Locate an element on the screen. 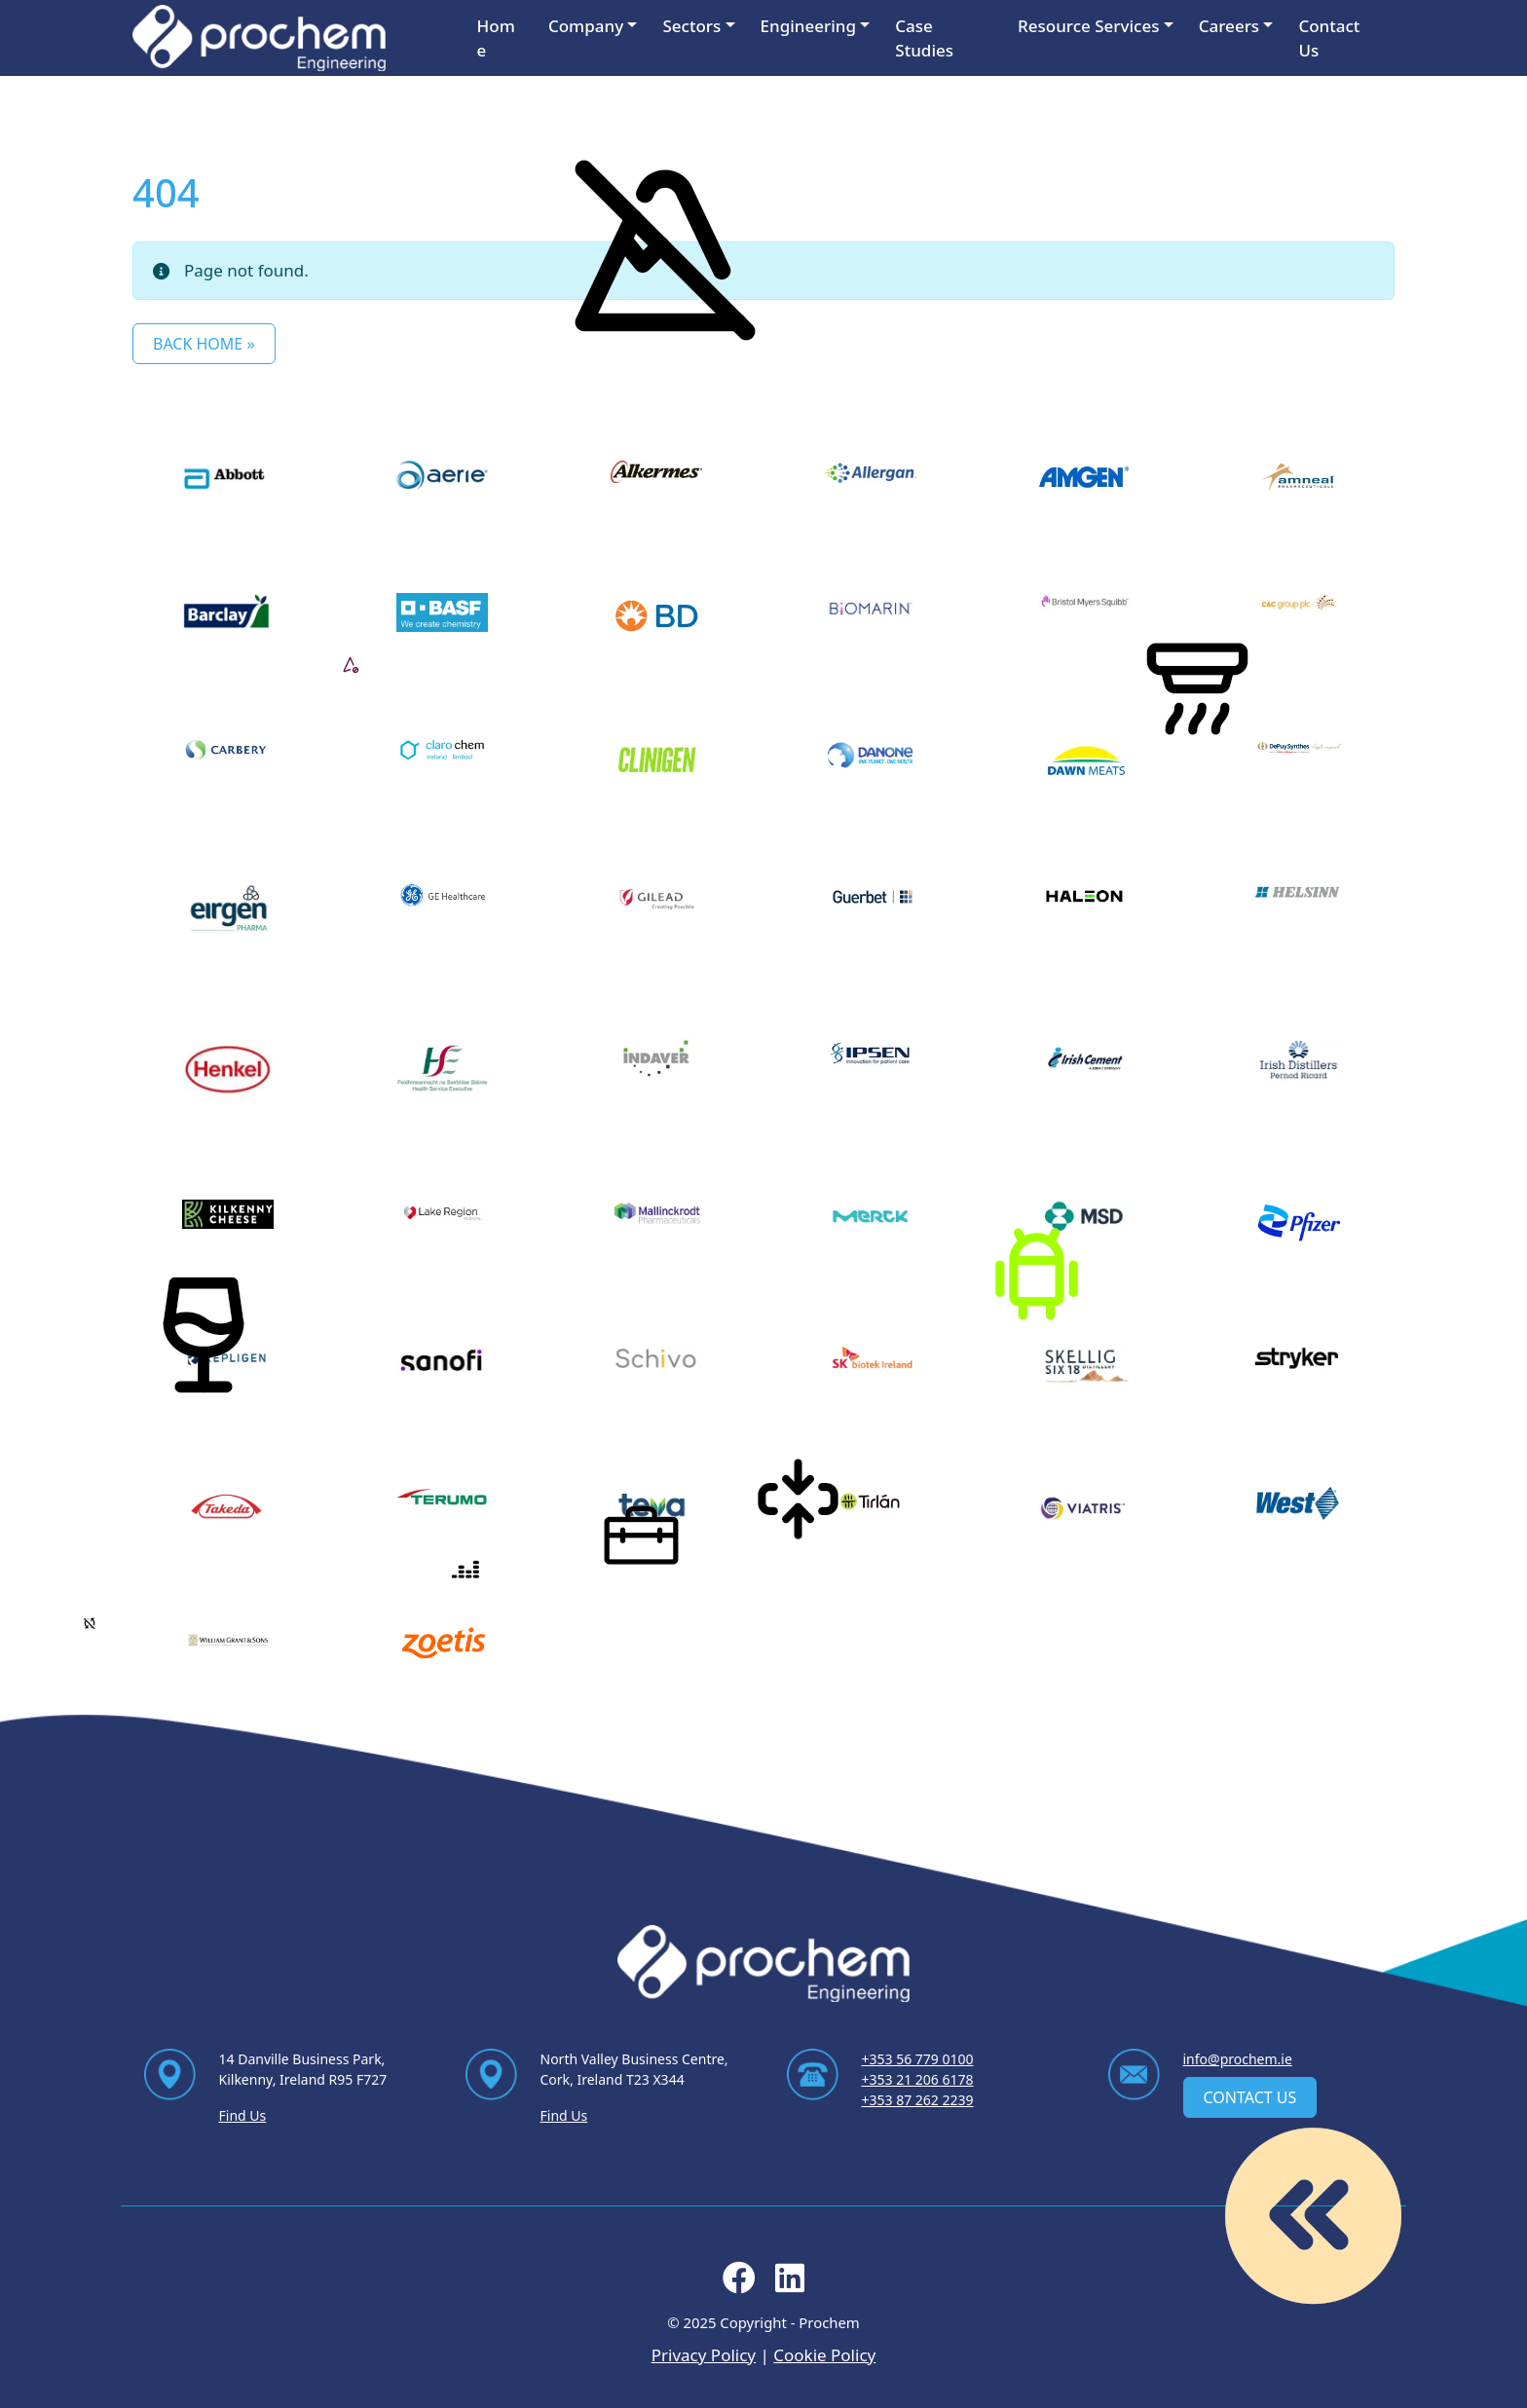  open Deezer music streaming app is located at coordinates (465, 1570).